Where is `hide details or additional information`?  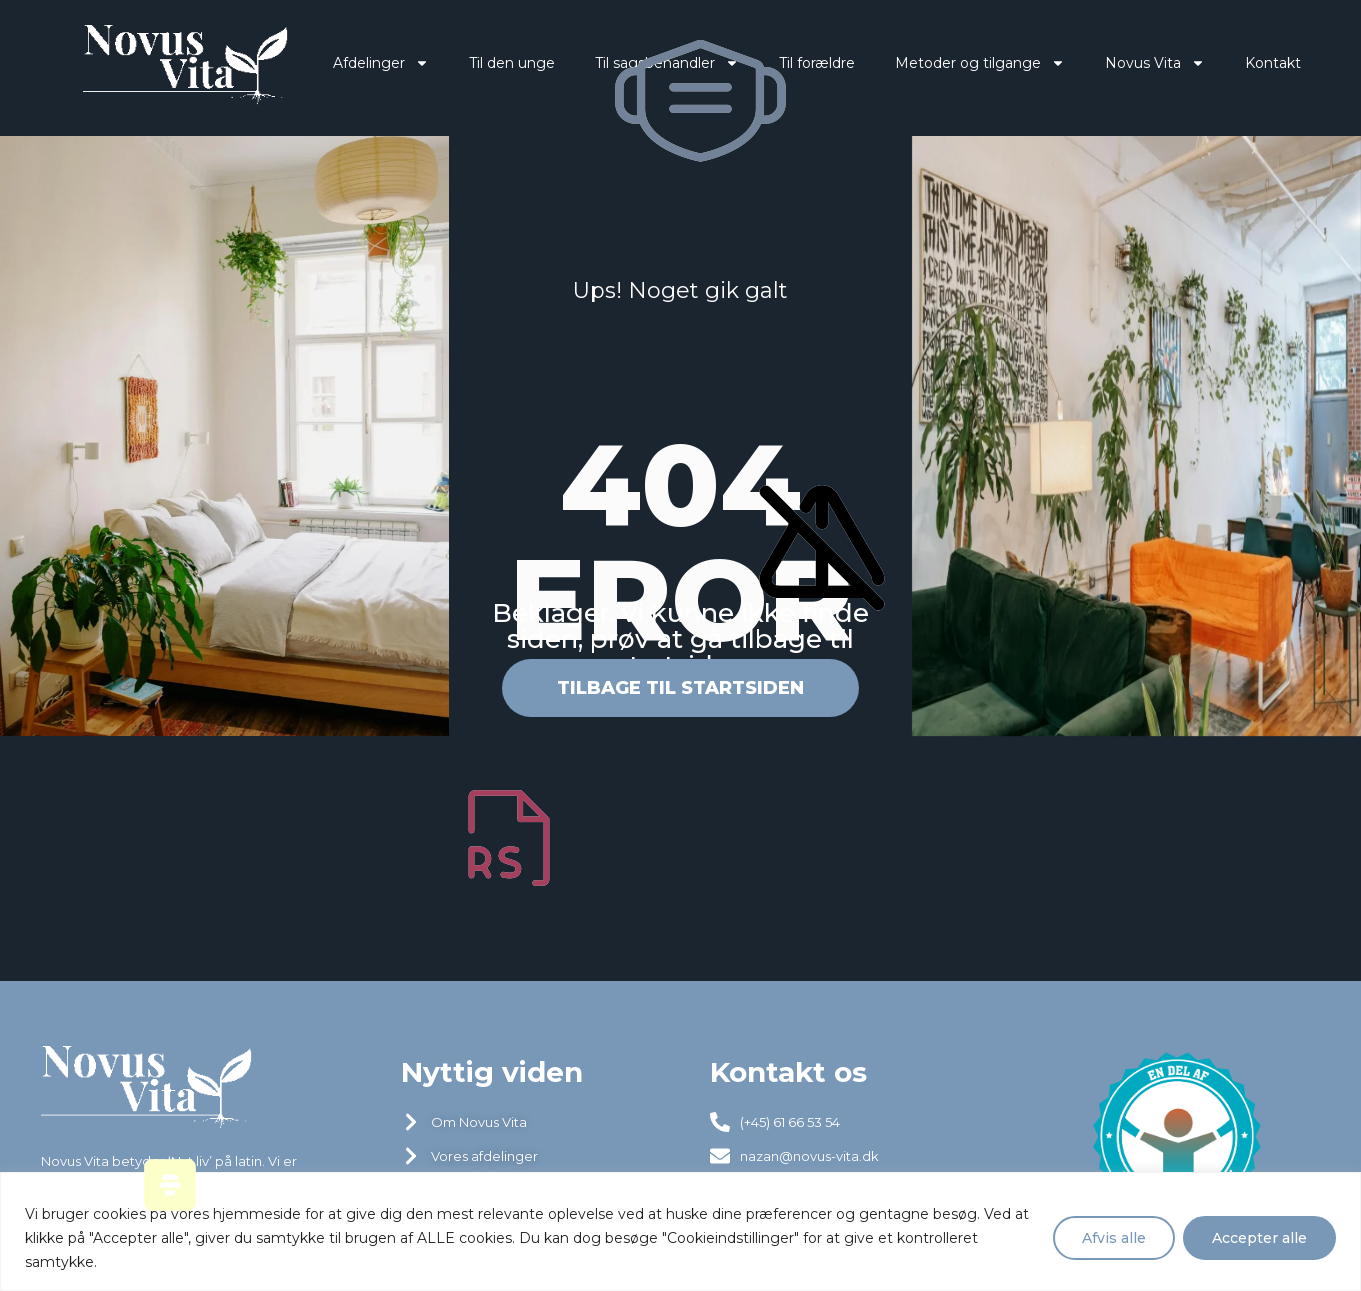 hide details or additional information is located at coordinates (822, 548).